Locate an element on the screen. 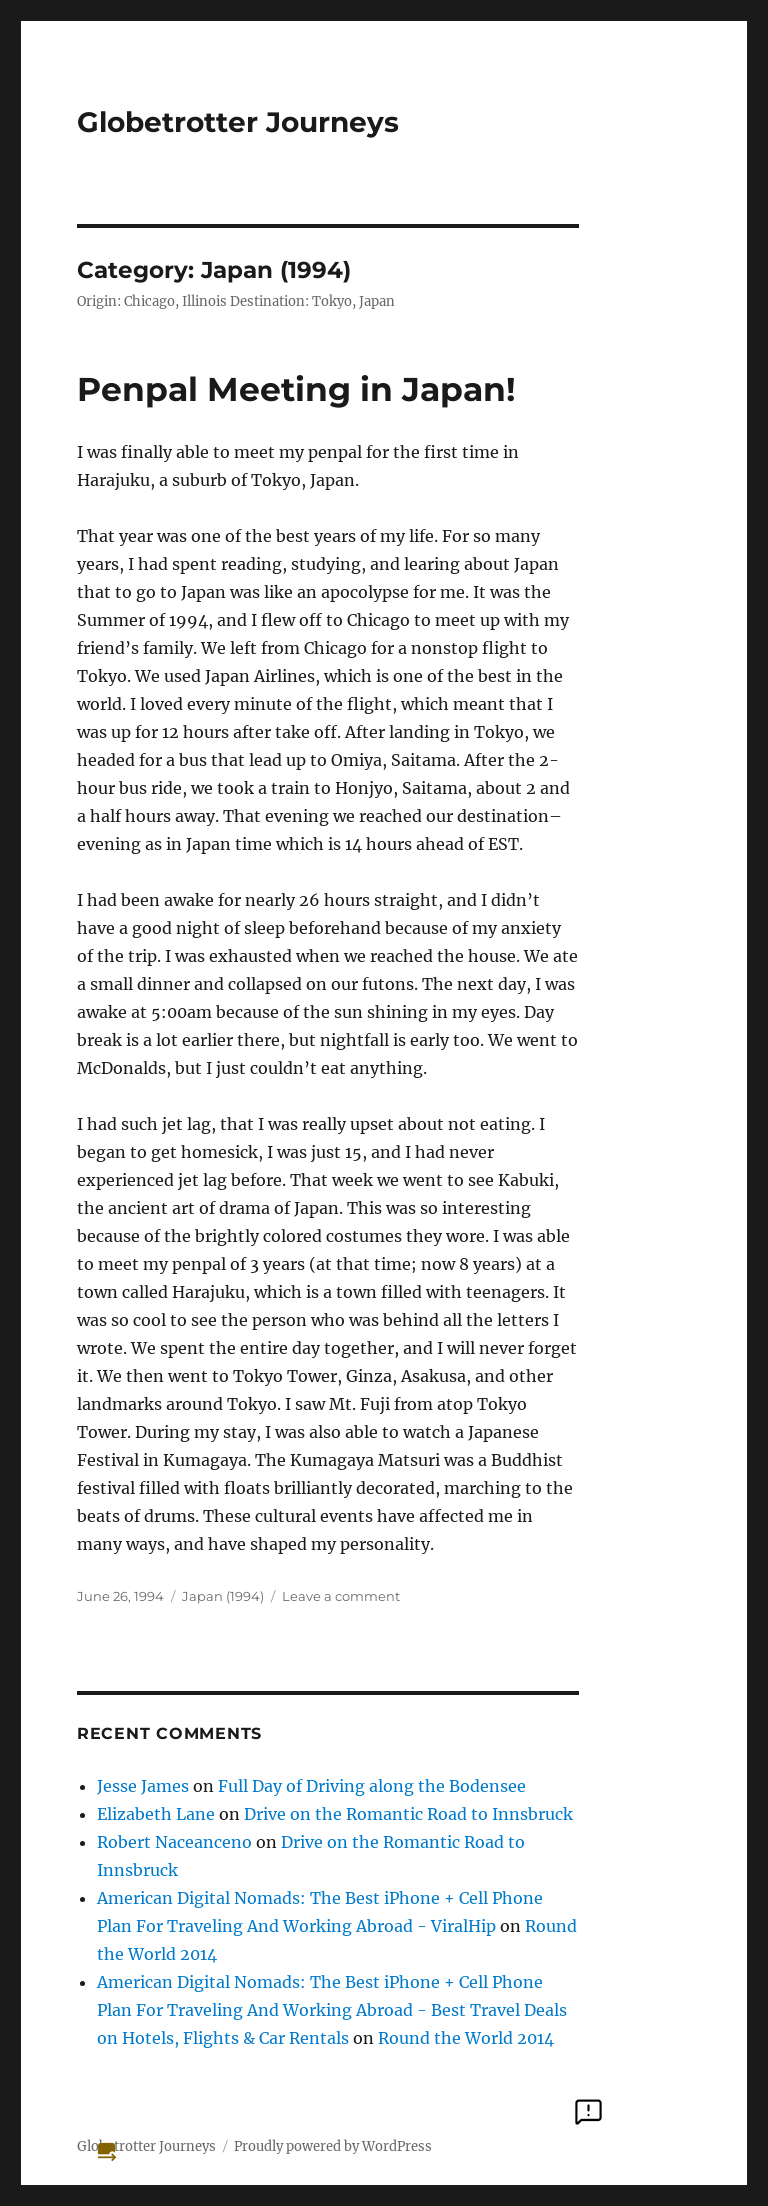 Image resolution: width=768 pixels, height=2206 pixels. message contains a warning or alert is located at coordinates (588, 2111).